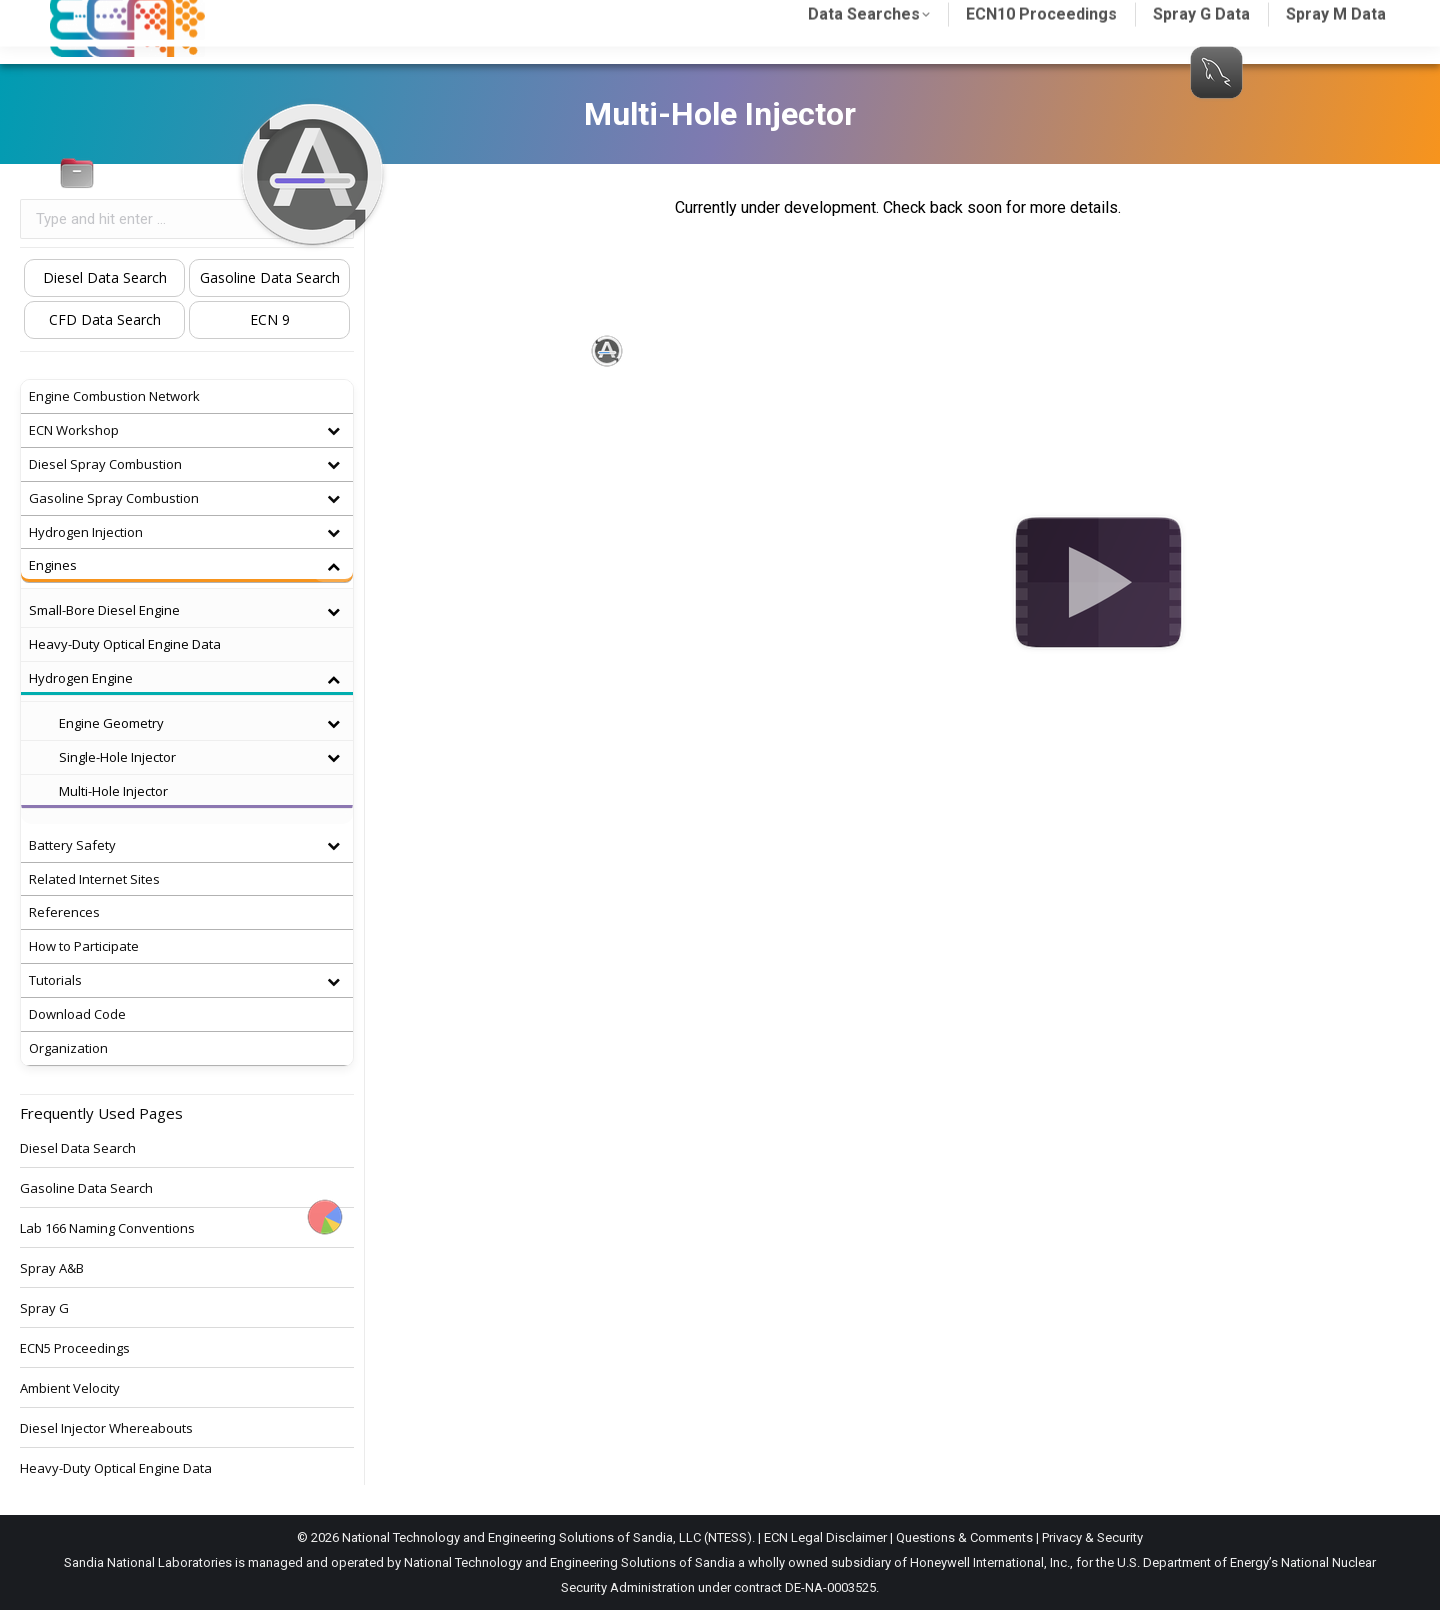 The width and height of the screenshot is (1440, 1610). What do you see at coordinates (312, 174) in the screenshot?
I see `open software updater to check for system updates` at bounding box center [312, 174].